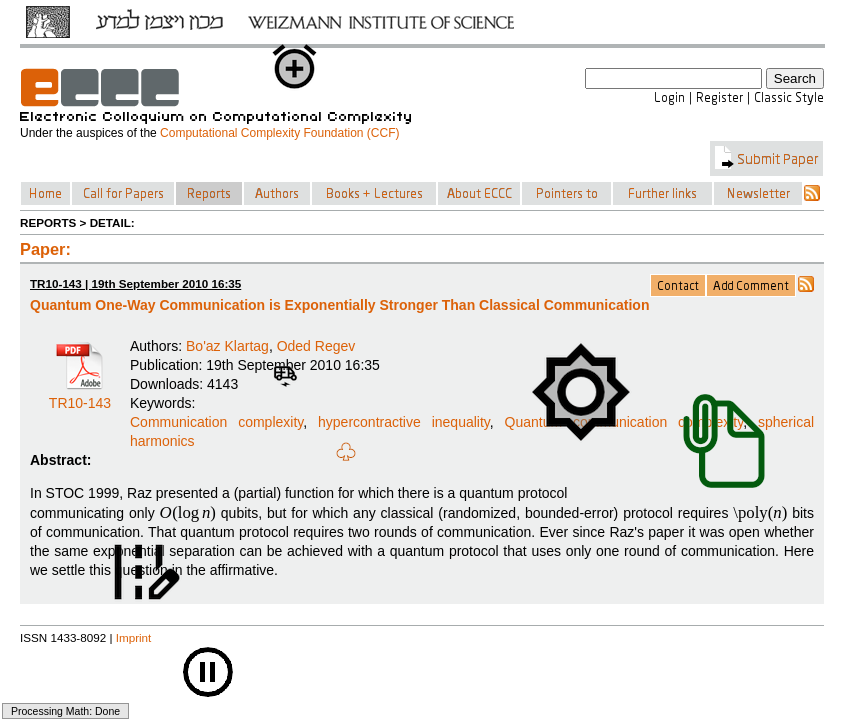 This screenshot has width=844, height=720. I want to click on edit road or route details, so click(142, 572).